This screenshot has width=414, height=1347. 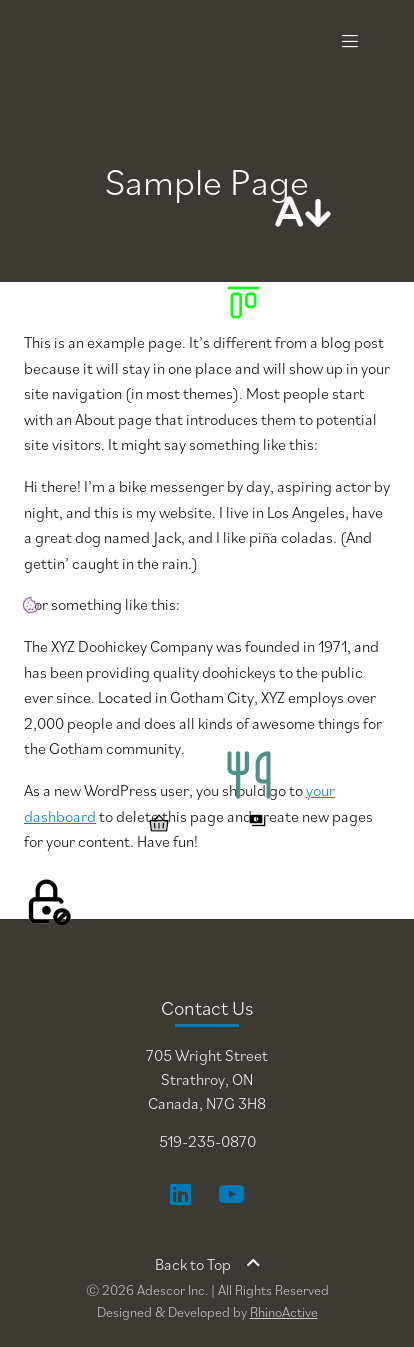 What do you see at coordinates (42, 481) in the screenshot?
I see `indicates device is currently charging` at bounding box center [42, 481].